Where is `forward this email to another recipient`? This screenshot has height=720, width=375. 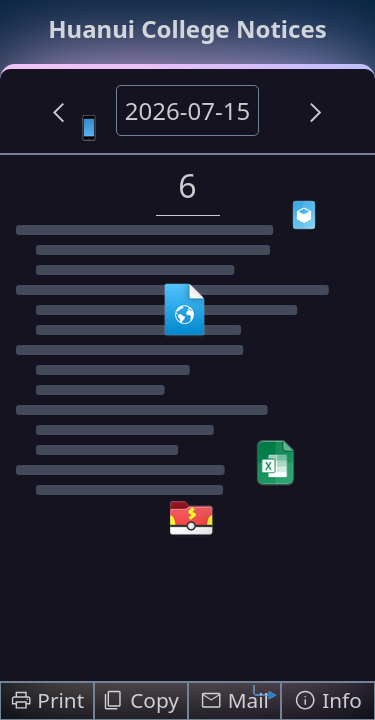 forward this email to another recipient is located at coordinates (265, 692).